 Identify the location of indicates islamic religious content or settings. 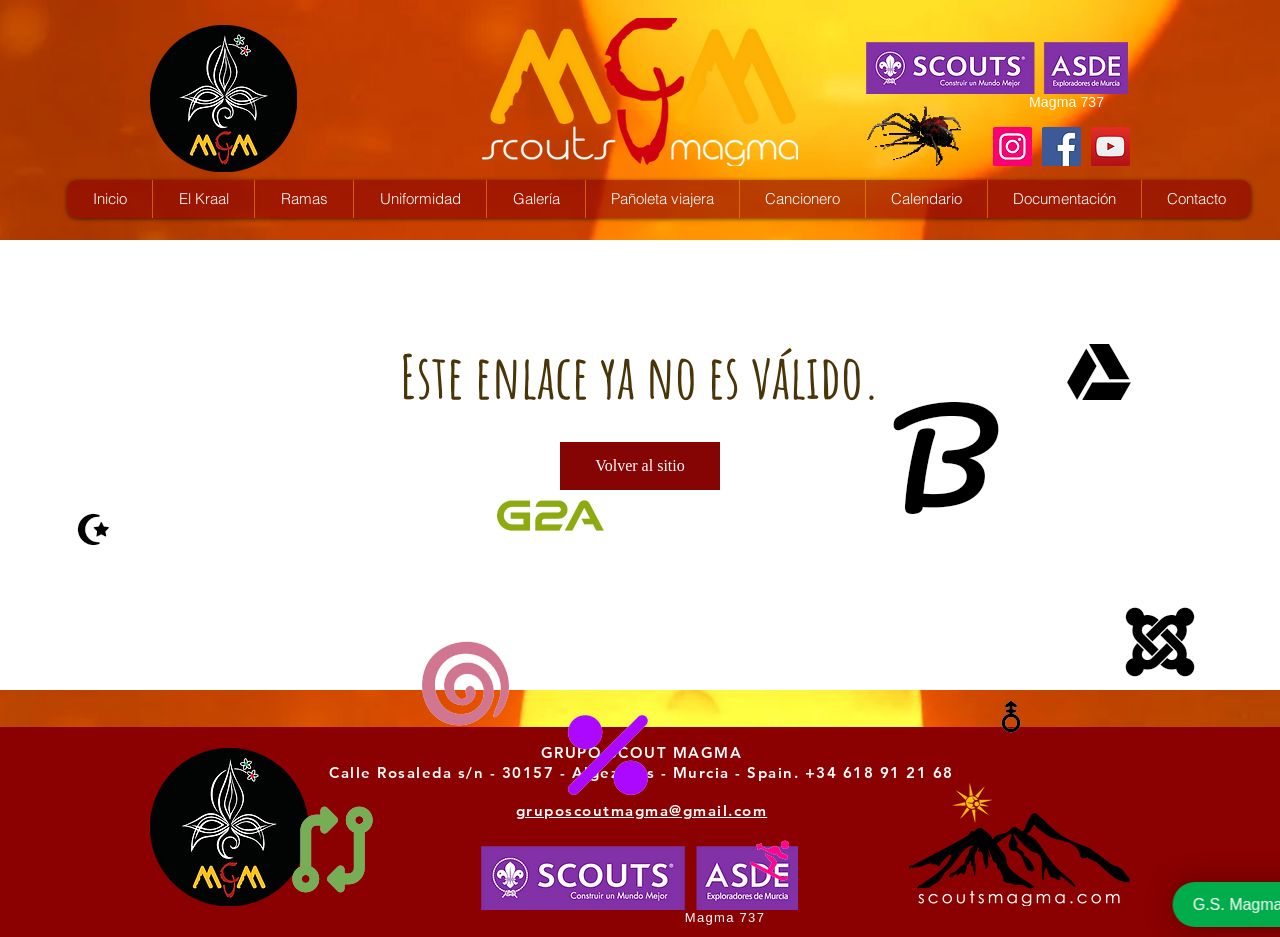
(93, 529).